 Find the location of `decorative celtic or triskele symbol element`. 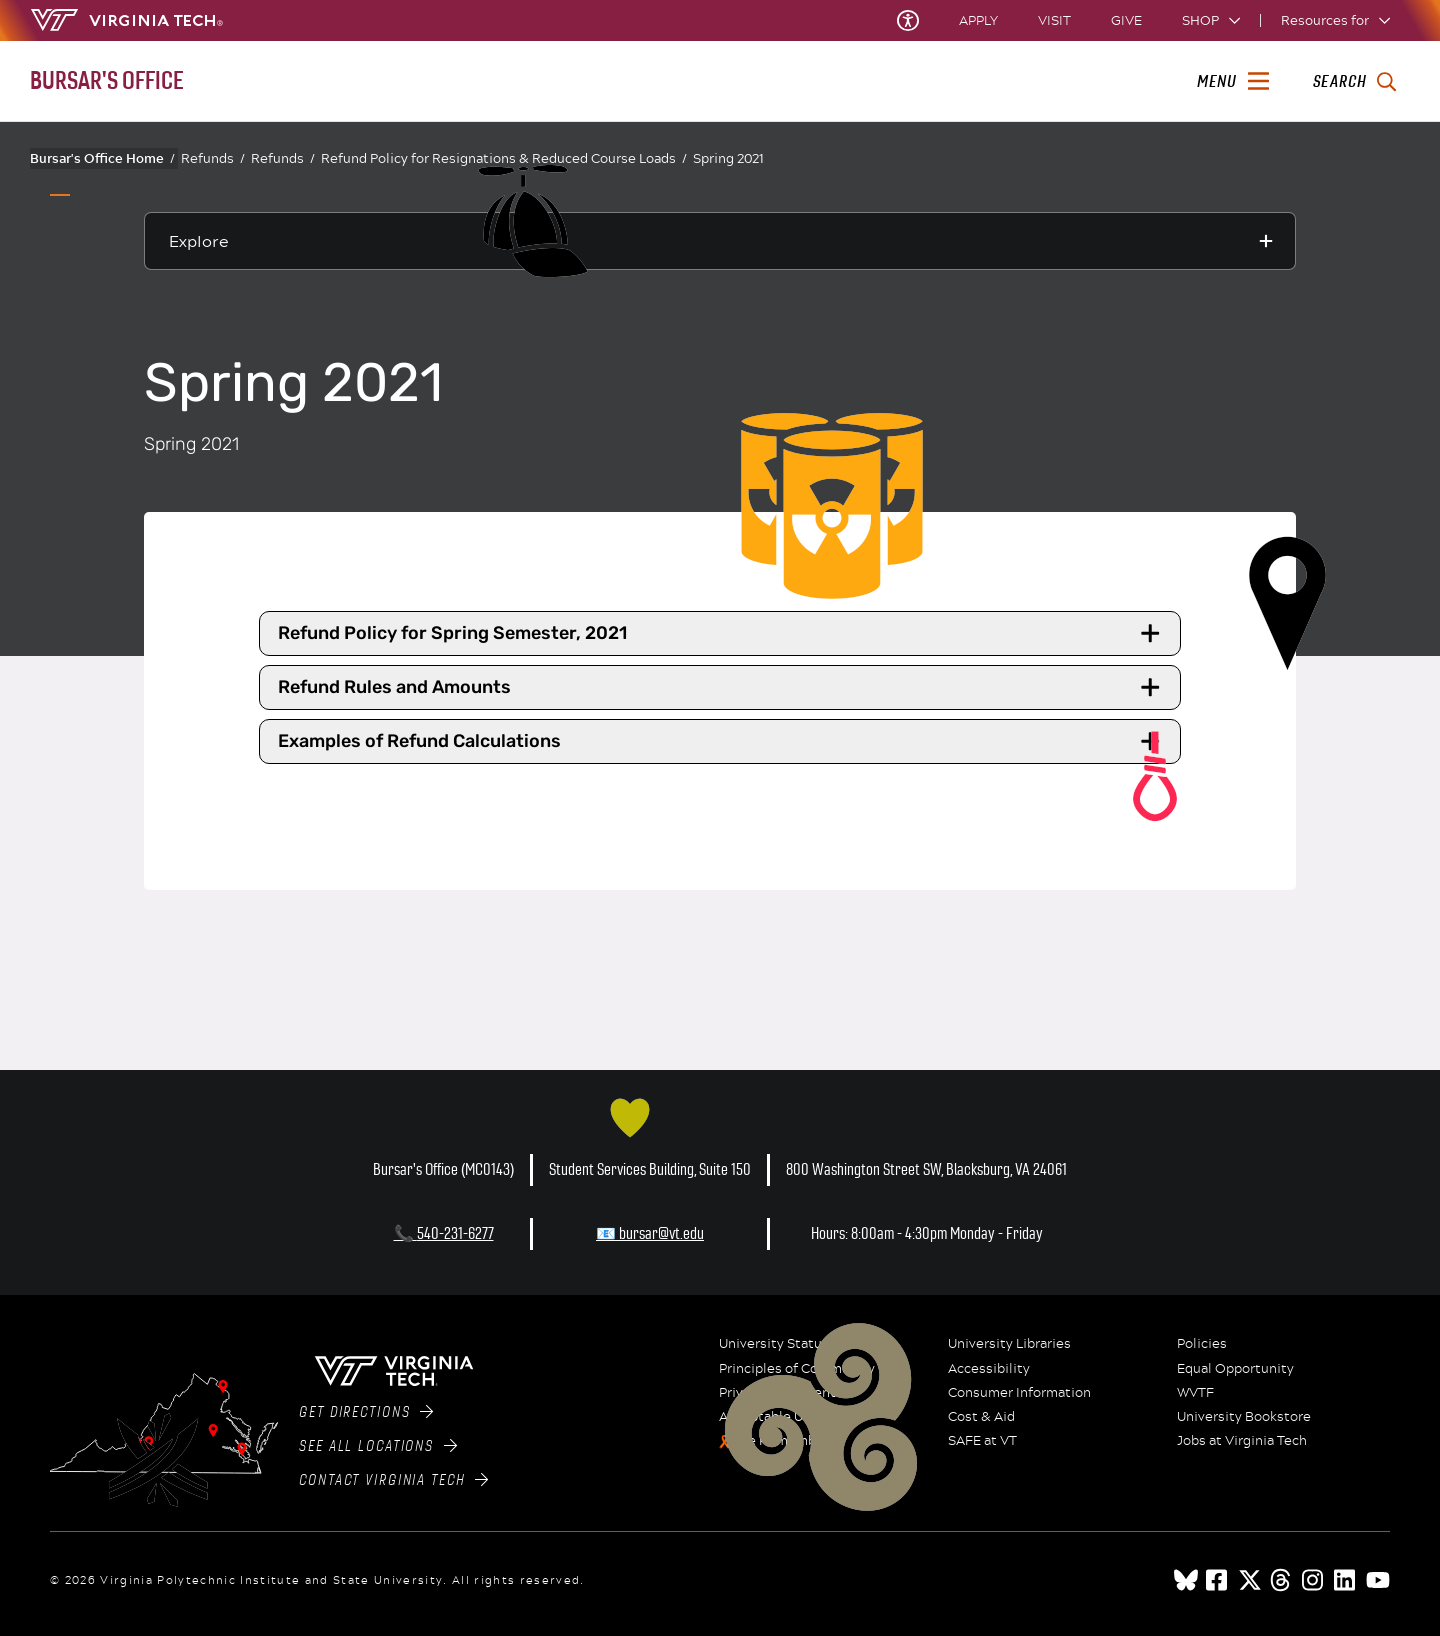

decorative celtic or triskele symbol element is located at coordinates (821, 1417).